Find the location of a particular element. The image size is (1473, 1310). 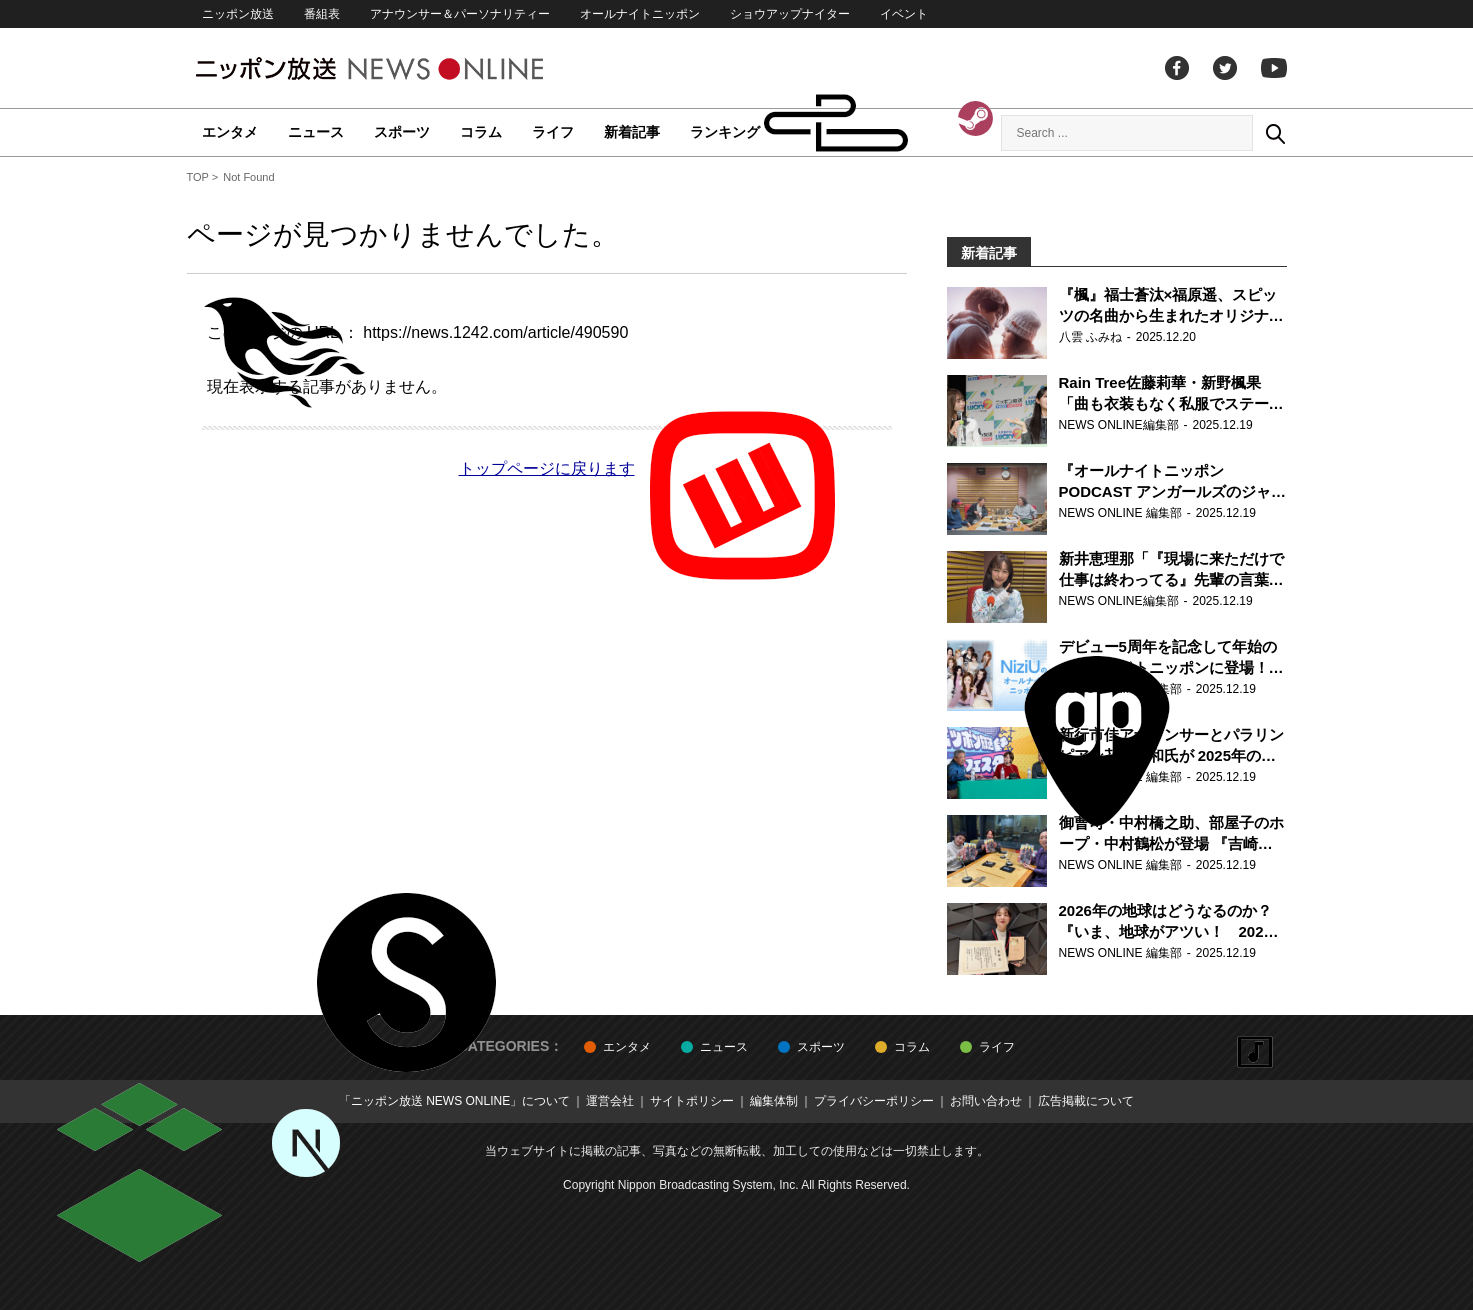

instructure company logo is located at coordinates (139, 1172).